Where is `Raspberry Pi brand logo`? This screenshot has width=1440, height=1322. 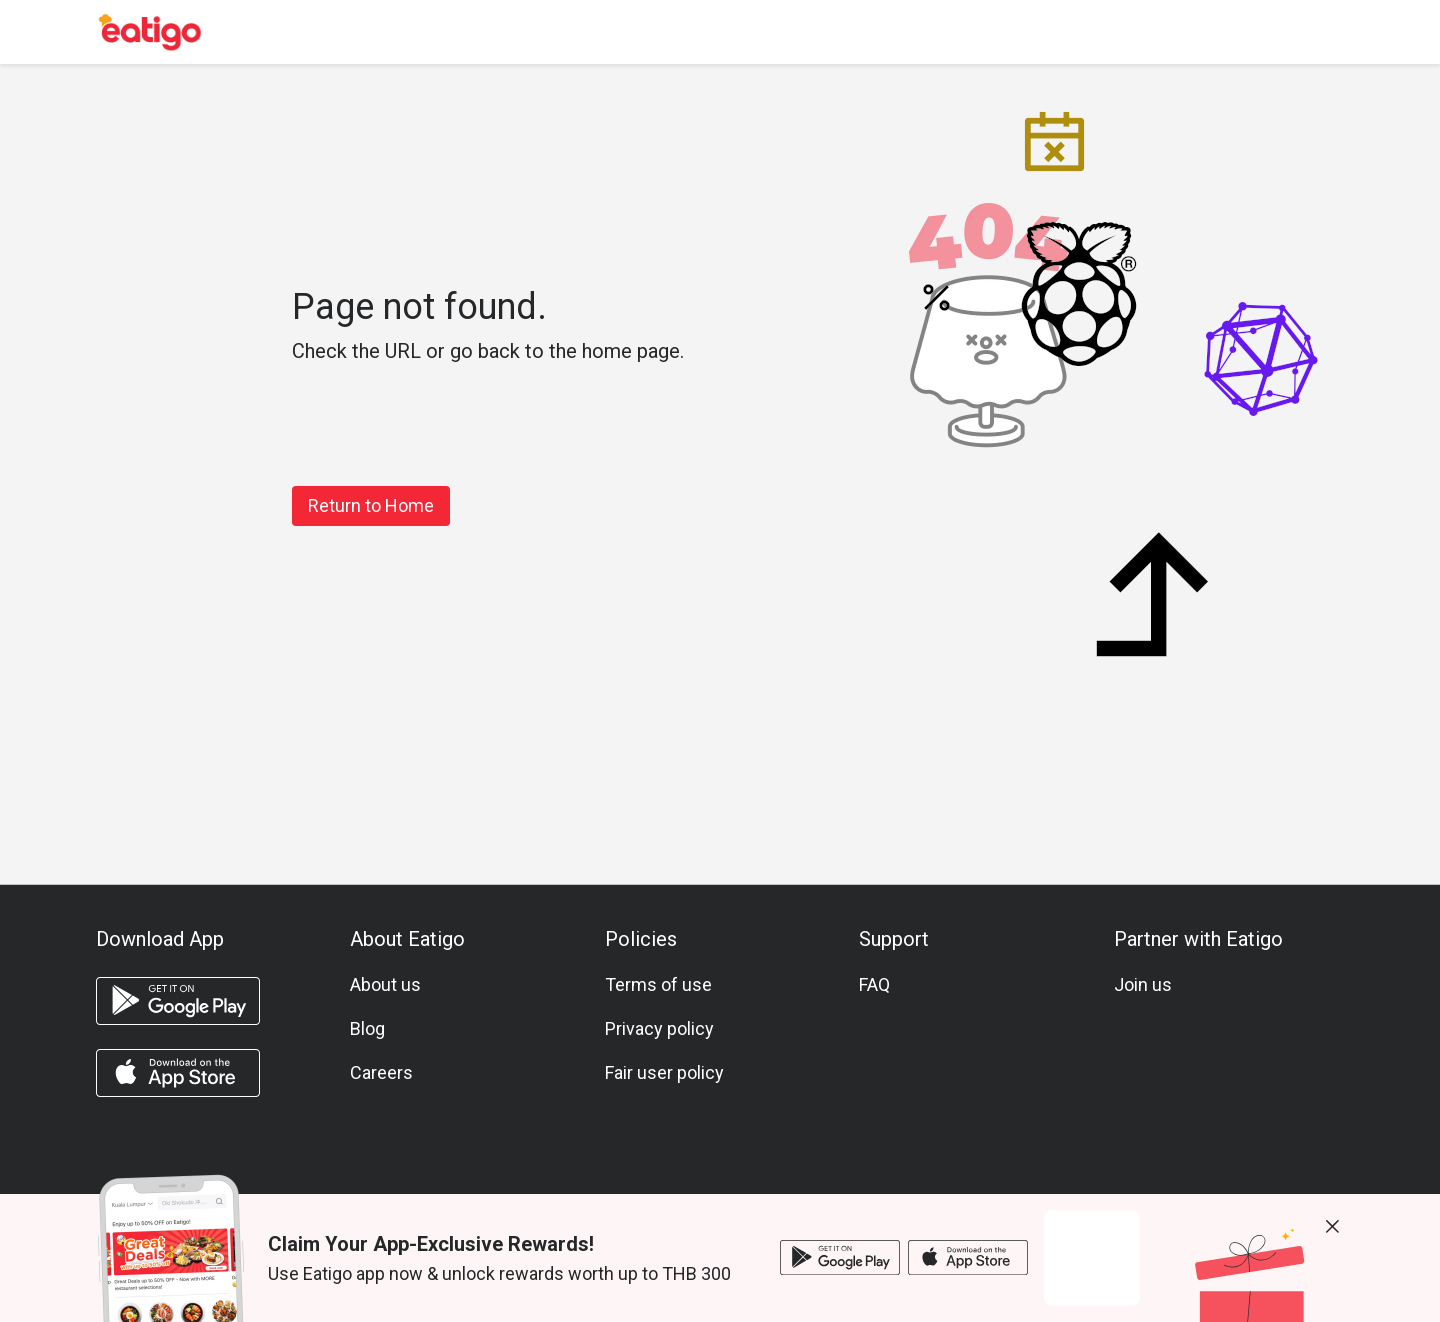
Raspberry Pi brand logo is located at coordinates (1079, 294).